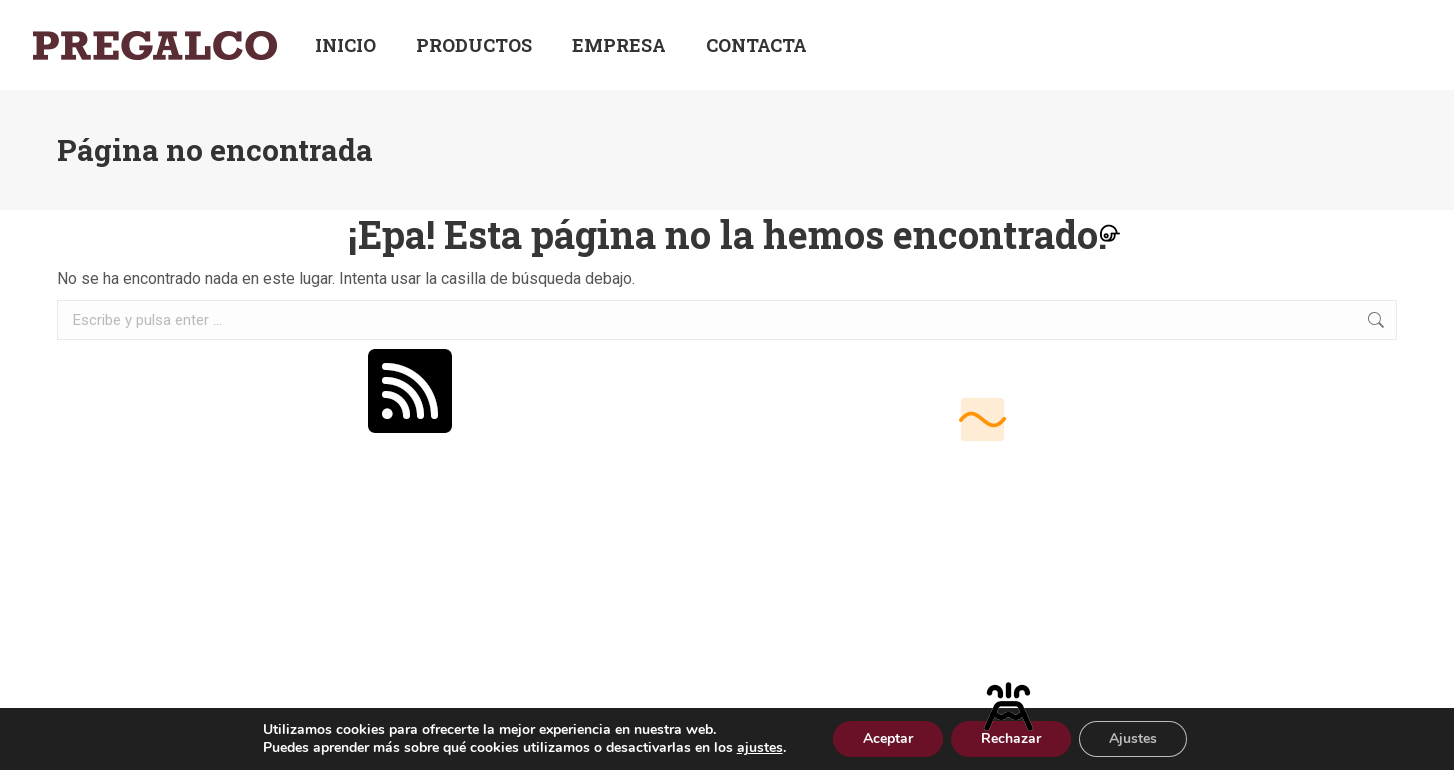  I want to click on subscribe to RSS feed, so click(410, 391).